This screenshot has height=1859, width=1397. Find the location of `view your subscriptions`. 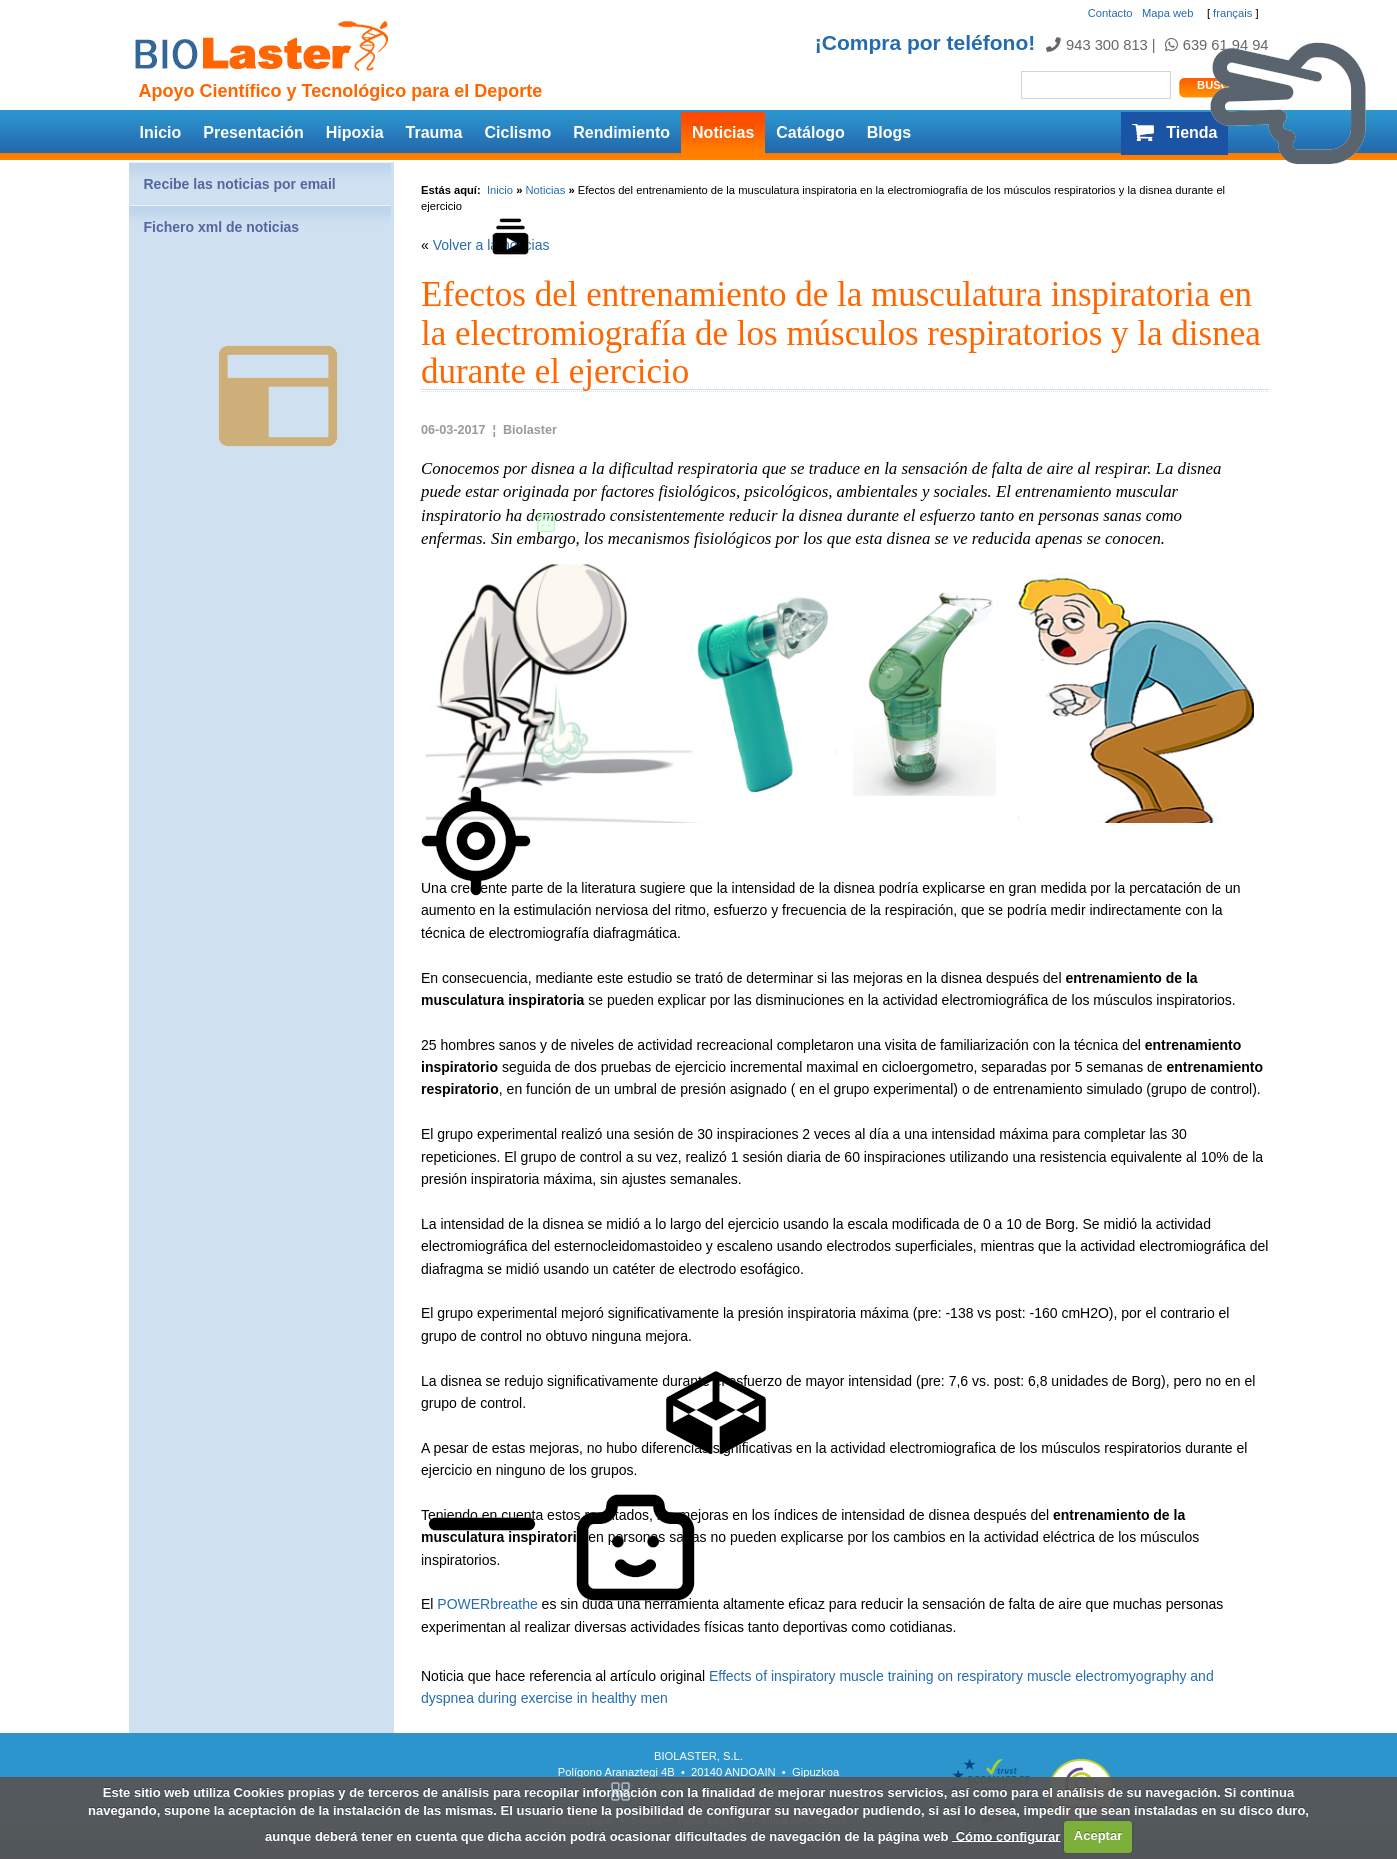

view your subscriptions is located at coordinates (510, 236).